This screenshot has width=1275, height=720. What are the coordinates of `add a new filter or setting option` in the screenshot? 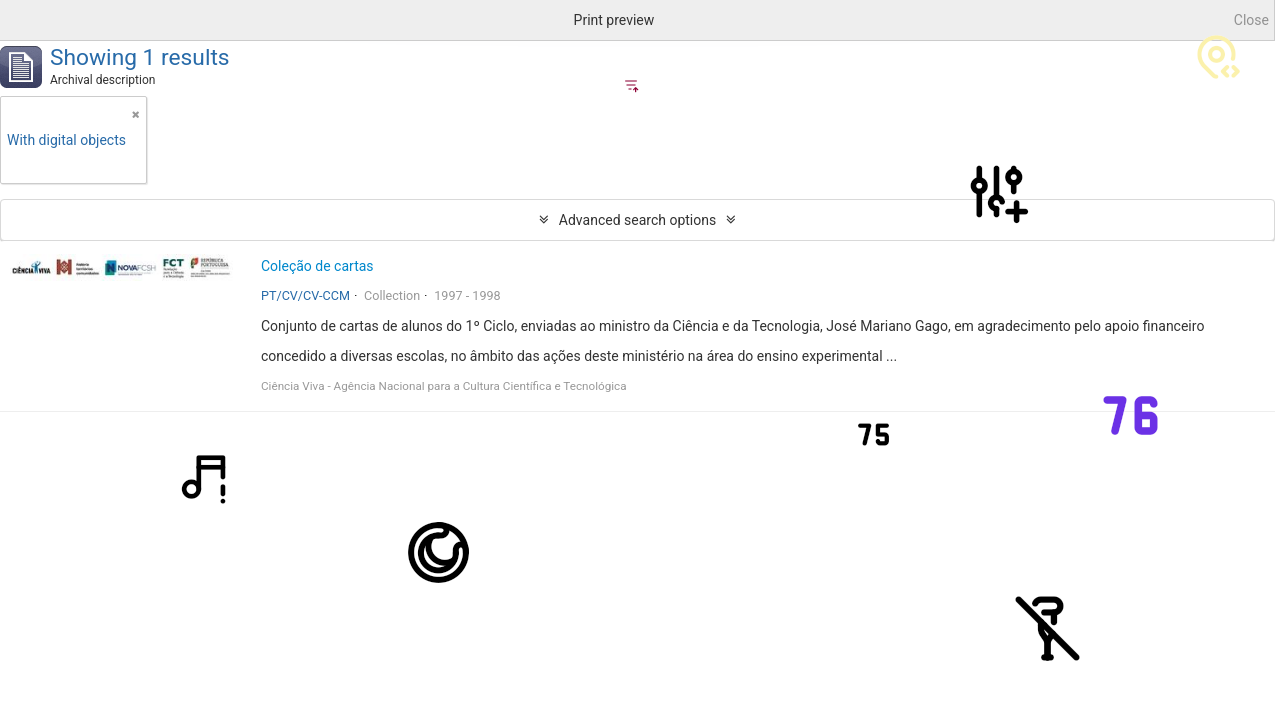 It's located at (996, 191).